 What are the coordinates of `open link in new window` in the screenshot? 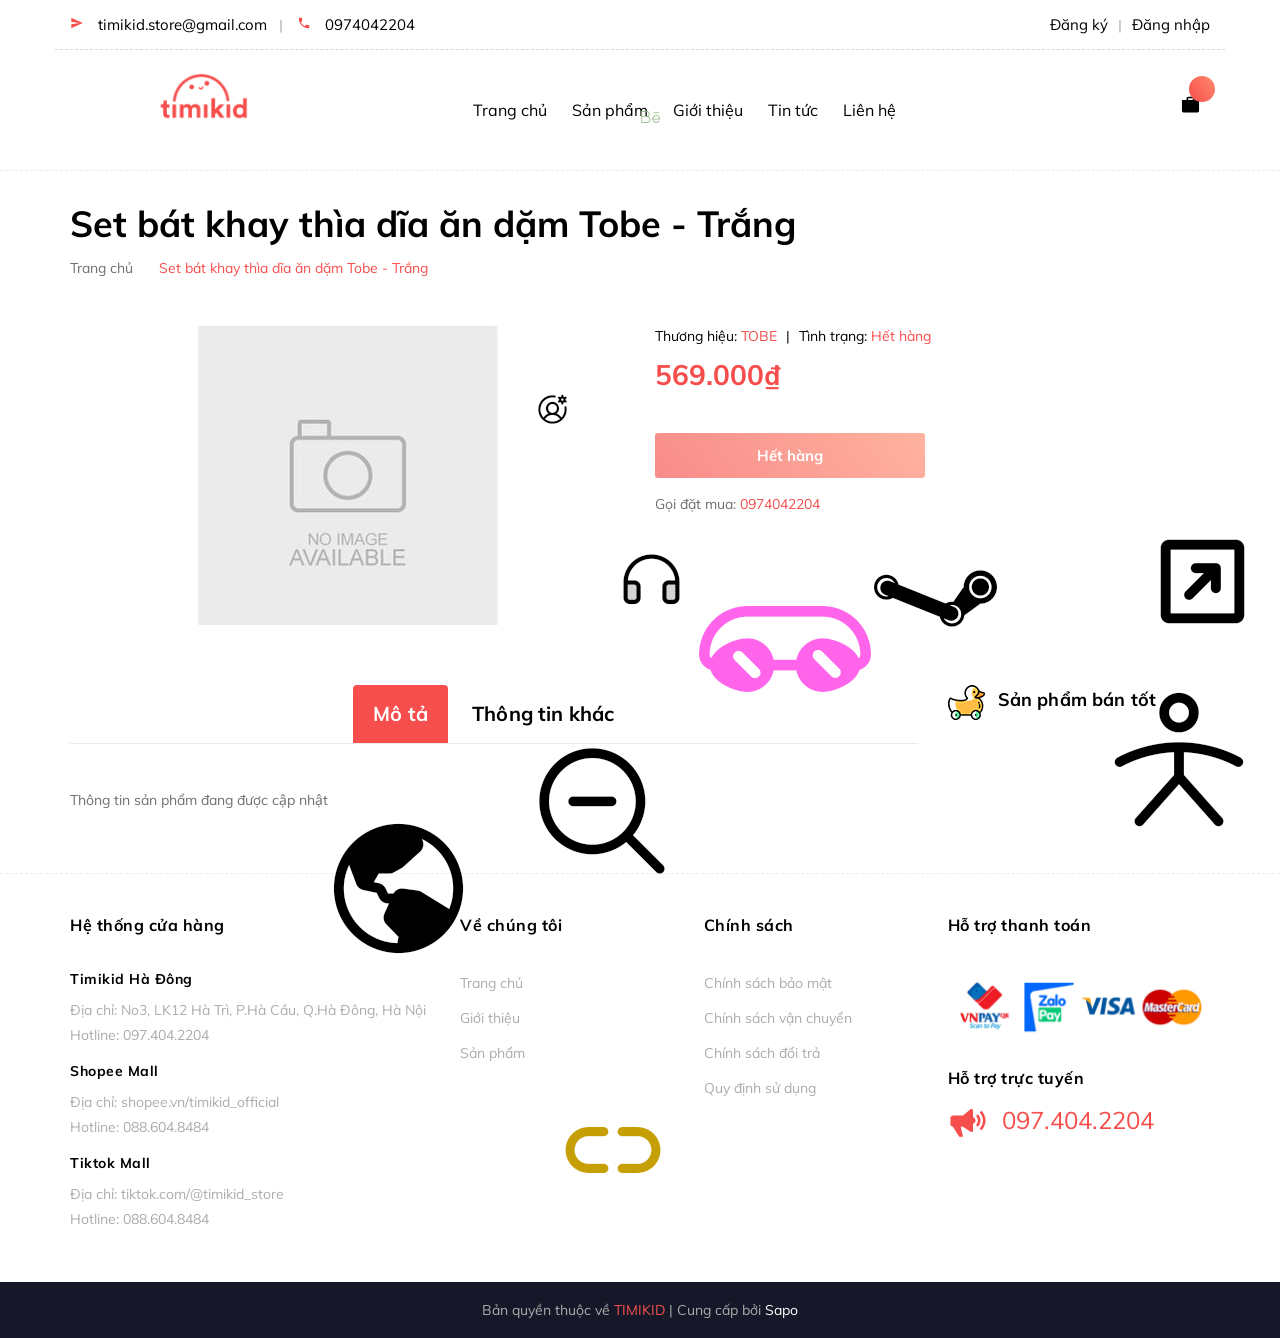 It's located at (1202, 581).